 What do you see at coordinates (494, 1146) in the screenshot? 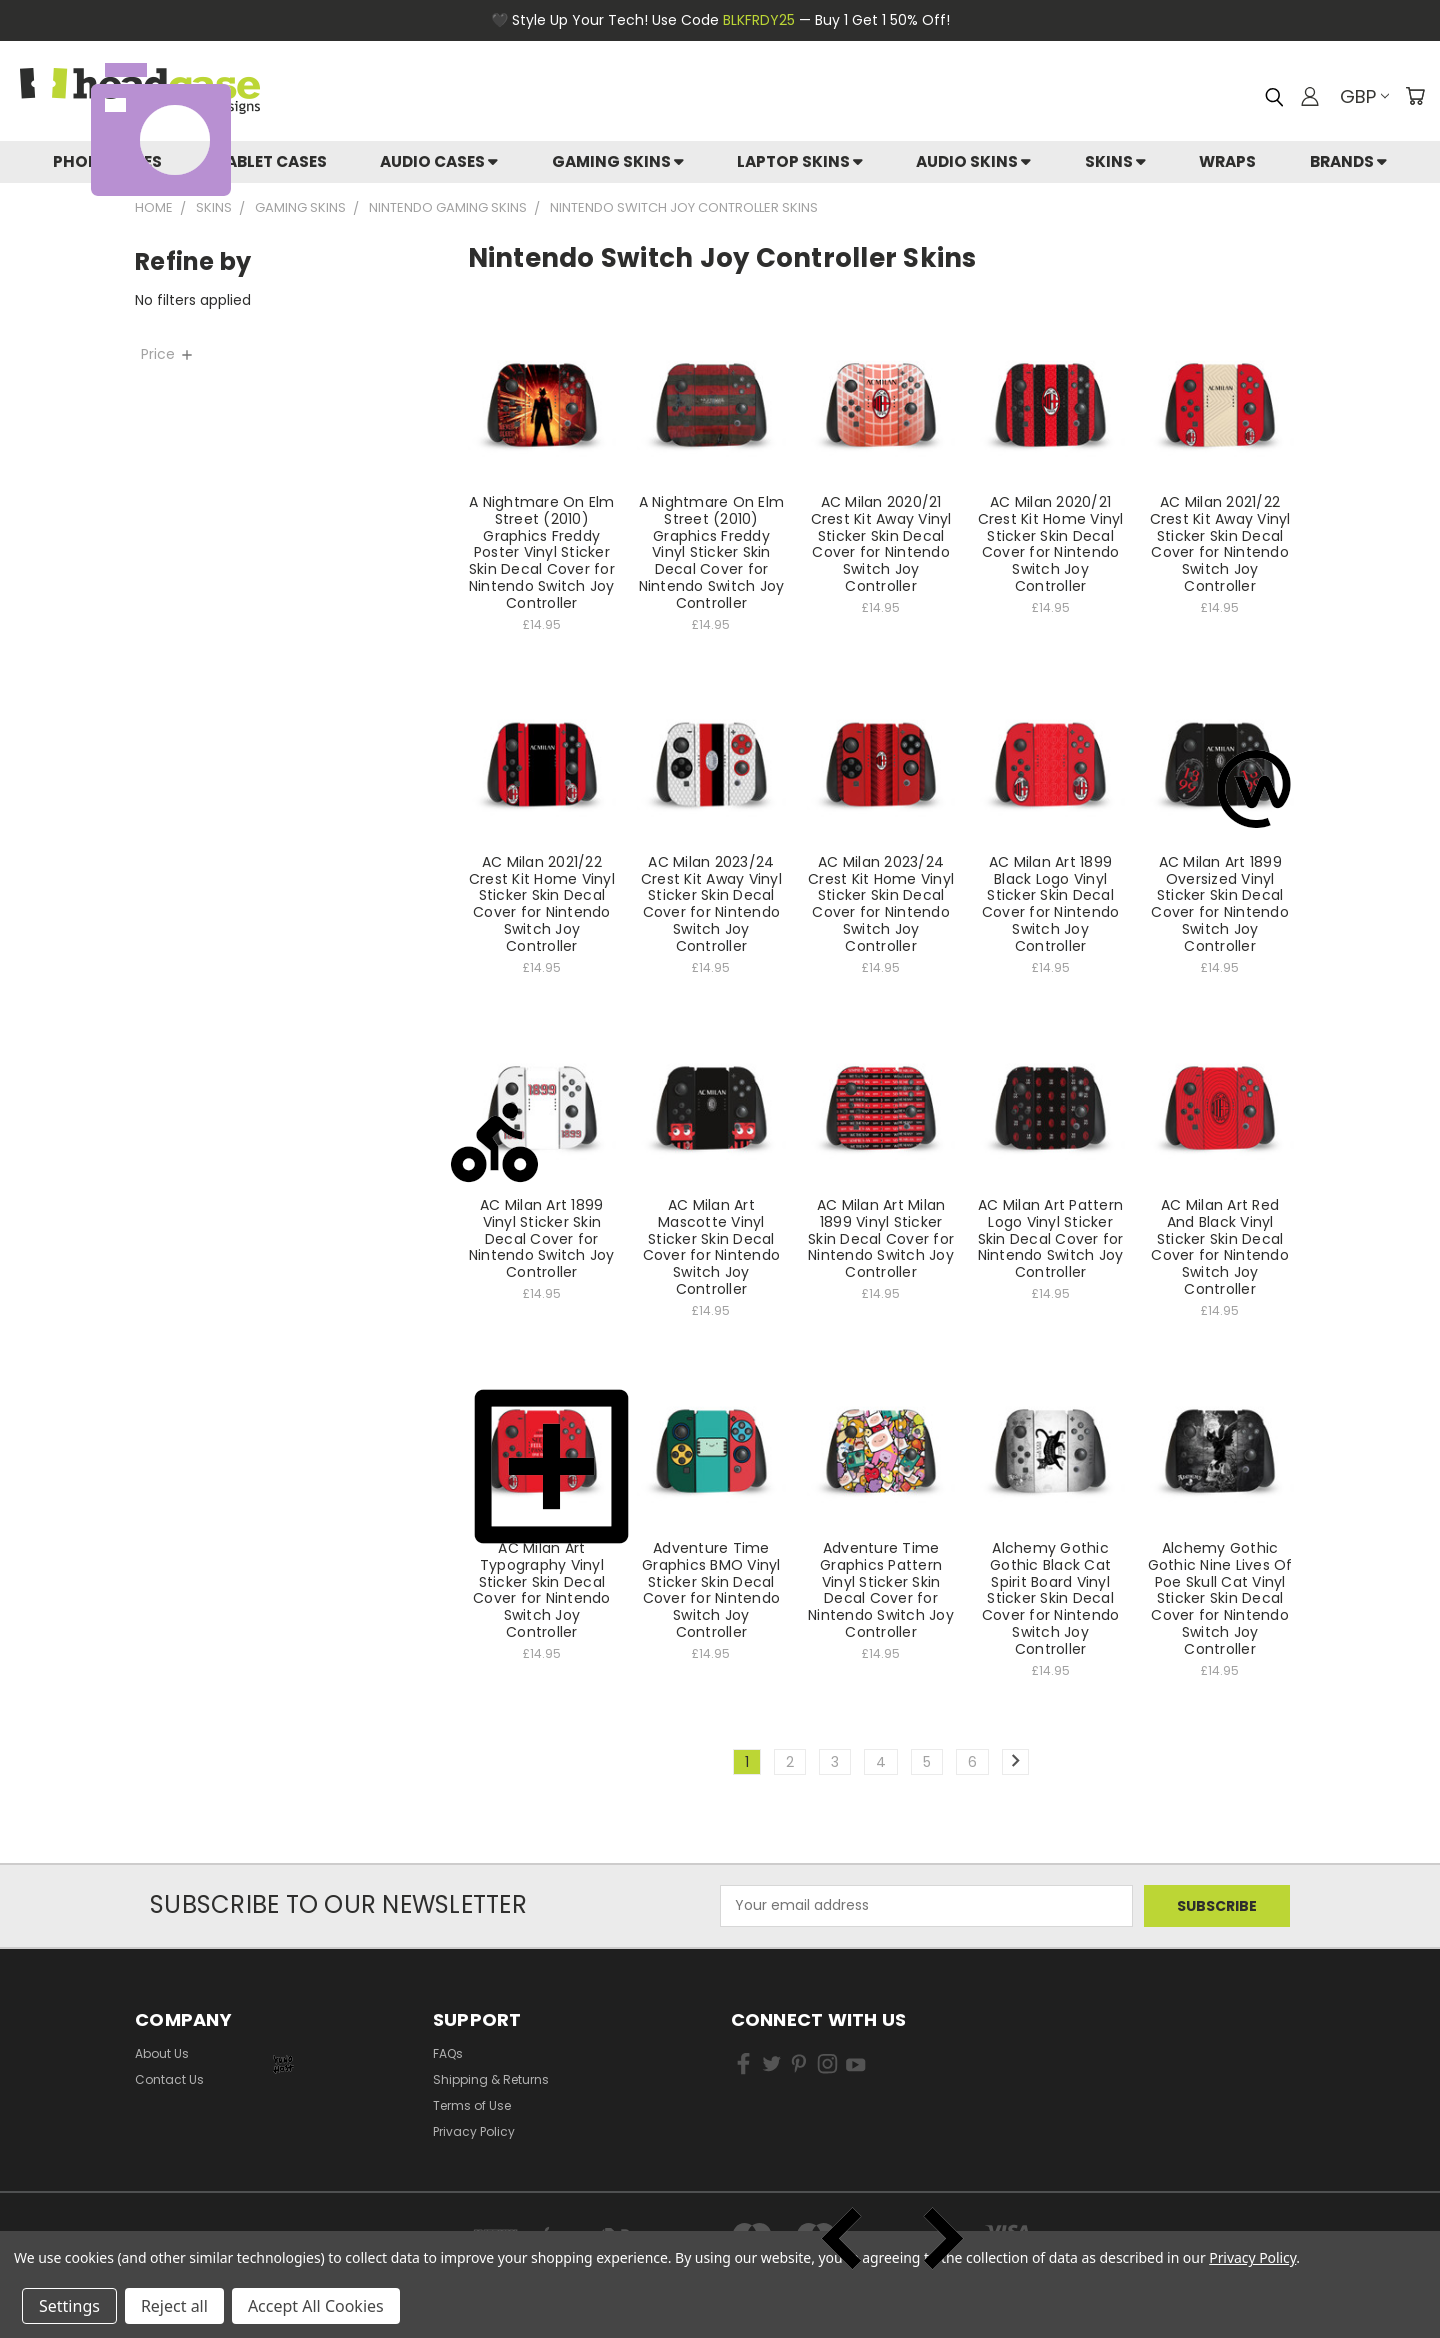
I see `view cycling or bike routes` at bounding box center [494, 1146].